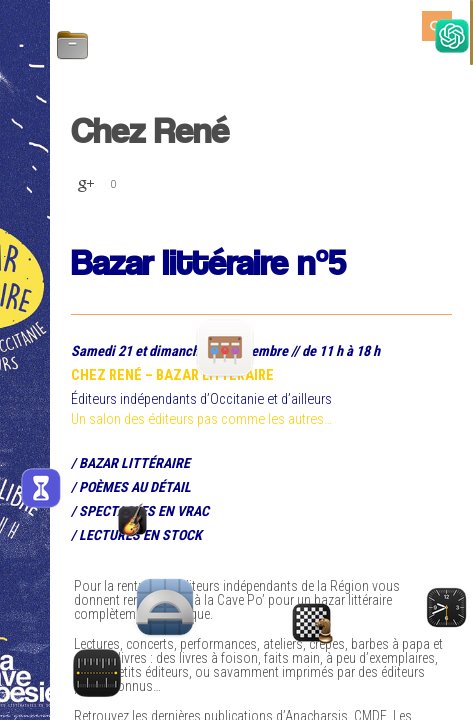 This screenshot has height=720, width=473. I want to click on open the chess app, so click(311, 622).